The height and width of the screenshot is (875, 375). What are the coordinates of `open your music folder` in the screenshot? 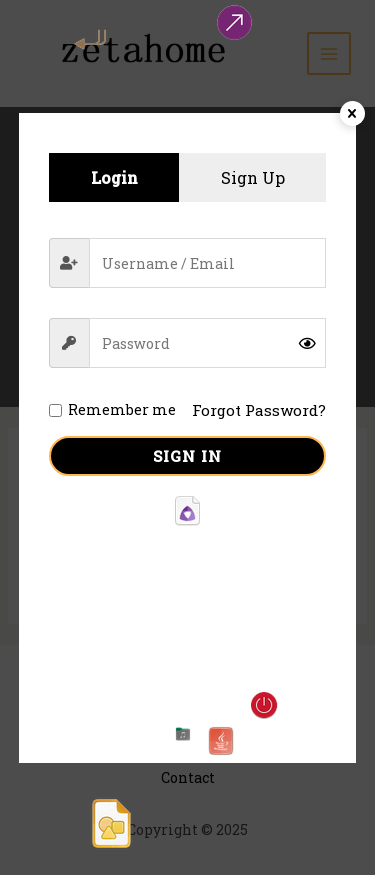 It's located at (183, 734).